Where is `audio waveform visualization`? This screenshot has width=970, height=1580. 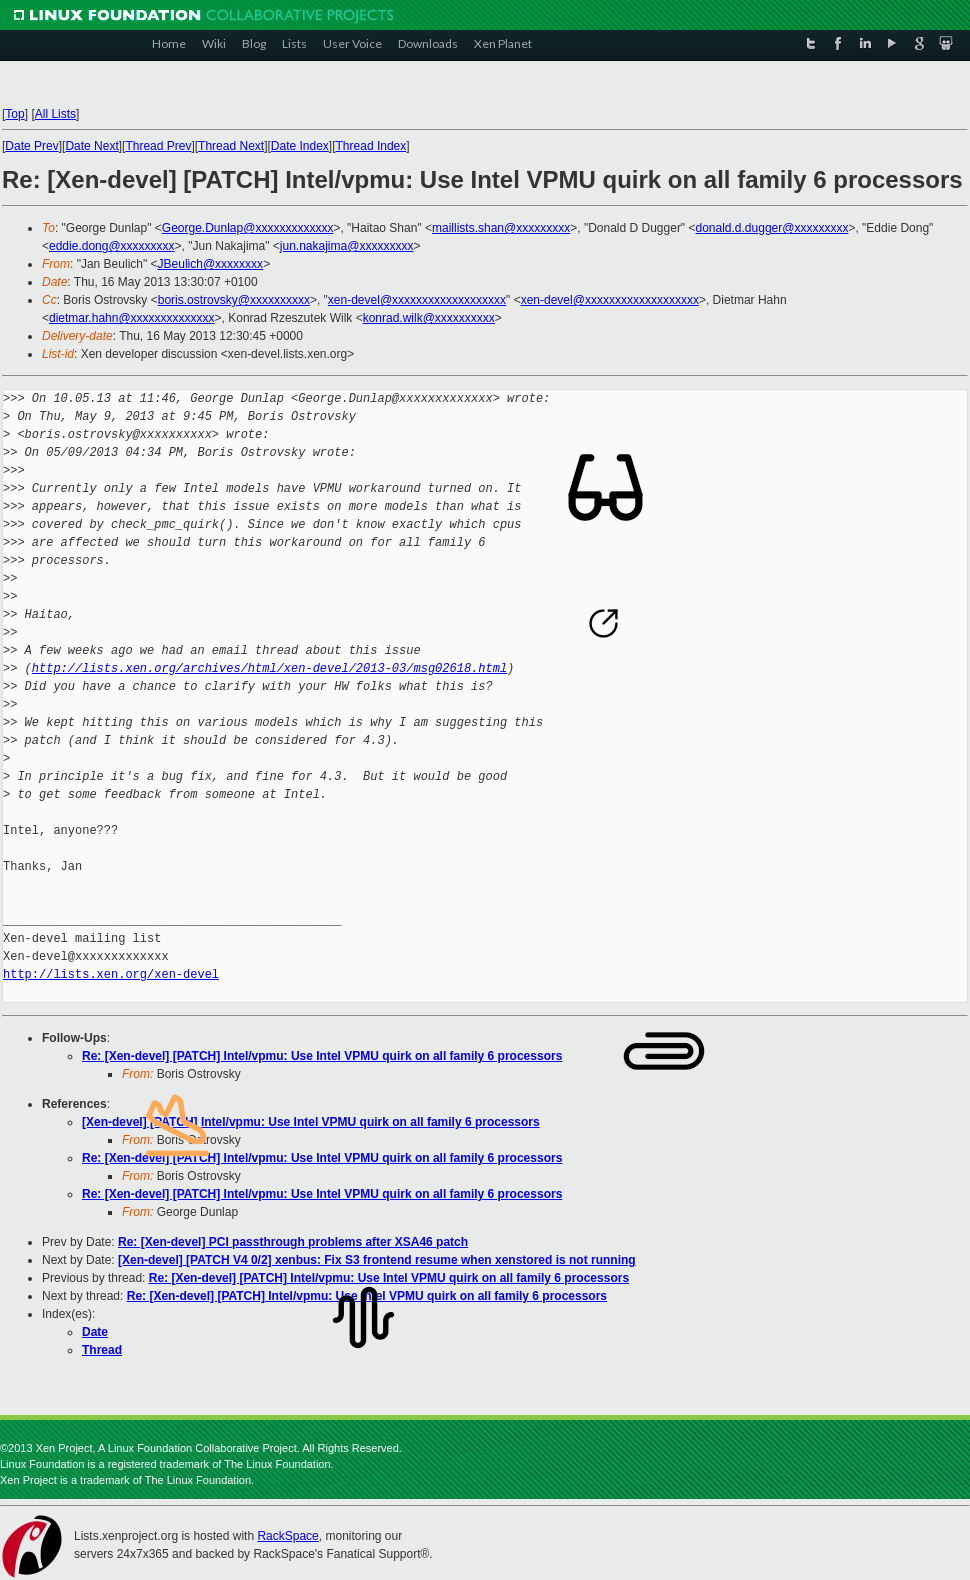 audio waveform visualization is located at coordinates (363, 1317).